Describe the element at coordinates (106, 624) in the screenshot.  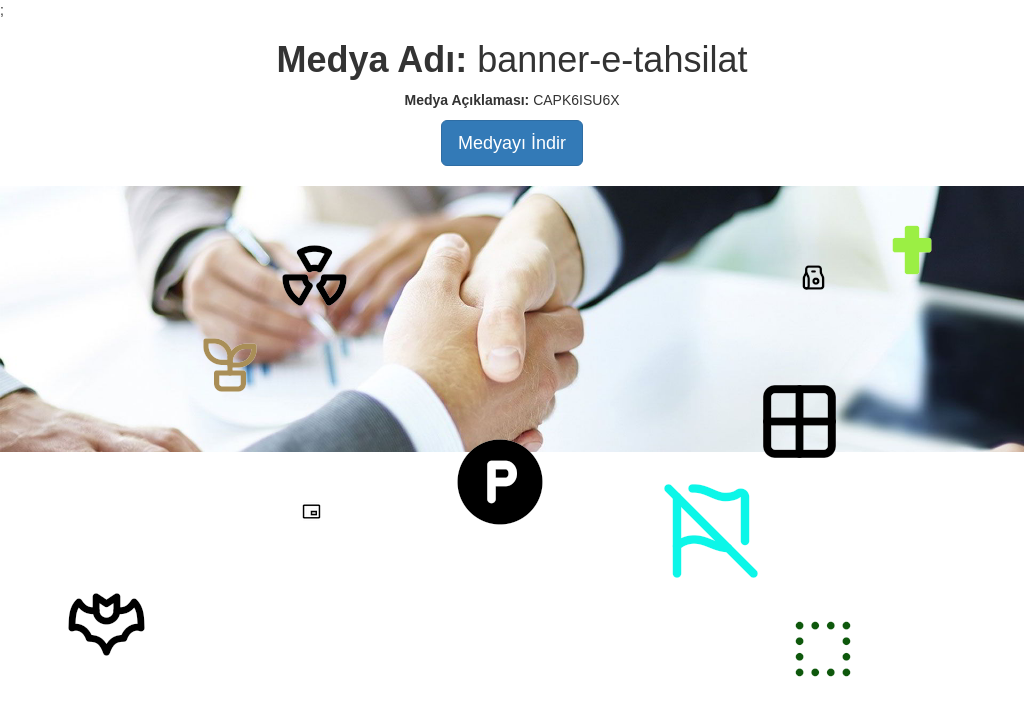
I see `toggle dark mode or night theme` at that location.